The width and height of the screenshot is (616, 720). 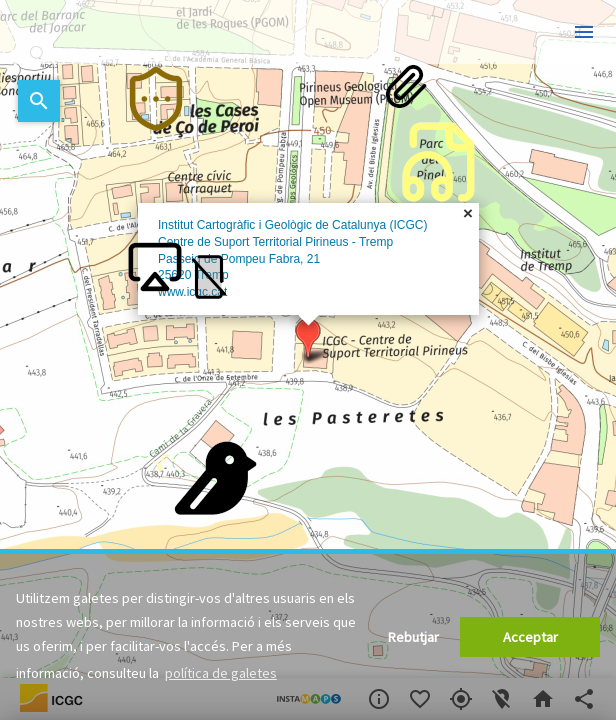 I want to click on attach a file to your message, so click(x=405, y=86).